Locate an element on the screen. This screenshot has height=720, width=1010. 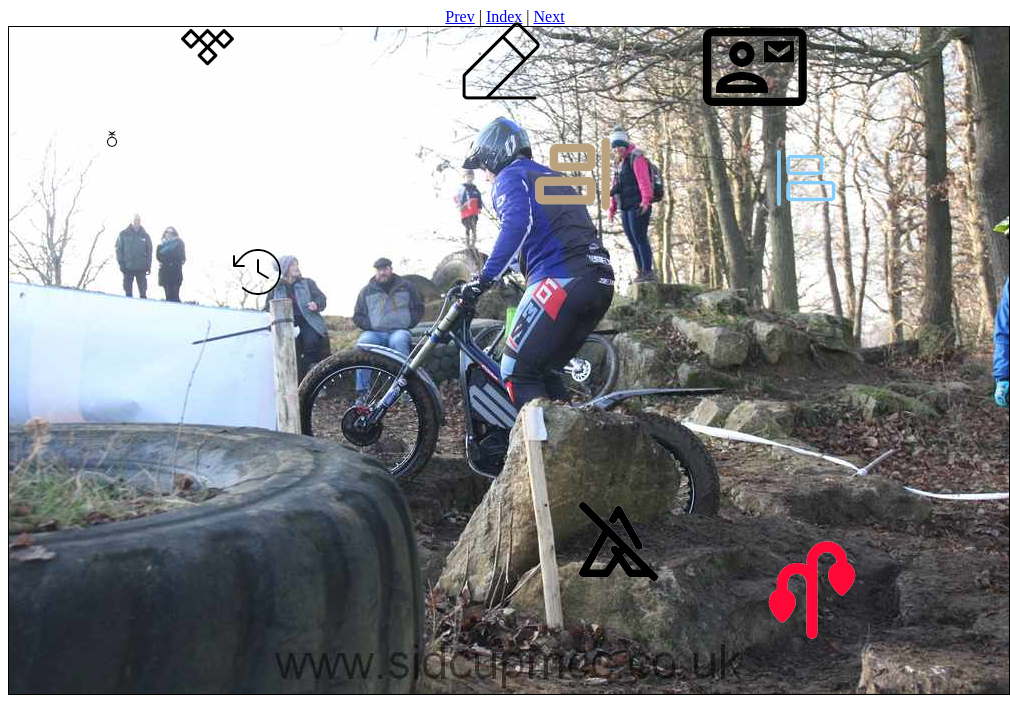
indicates nonbinary gender identity option is located at coordinates (112, 139).